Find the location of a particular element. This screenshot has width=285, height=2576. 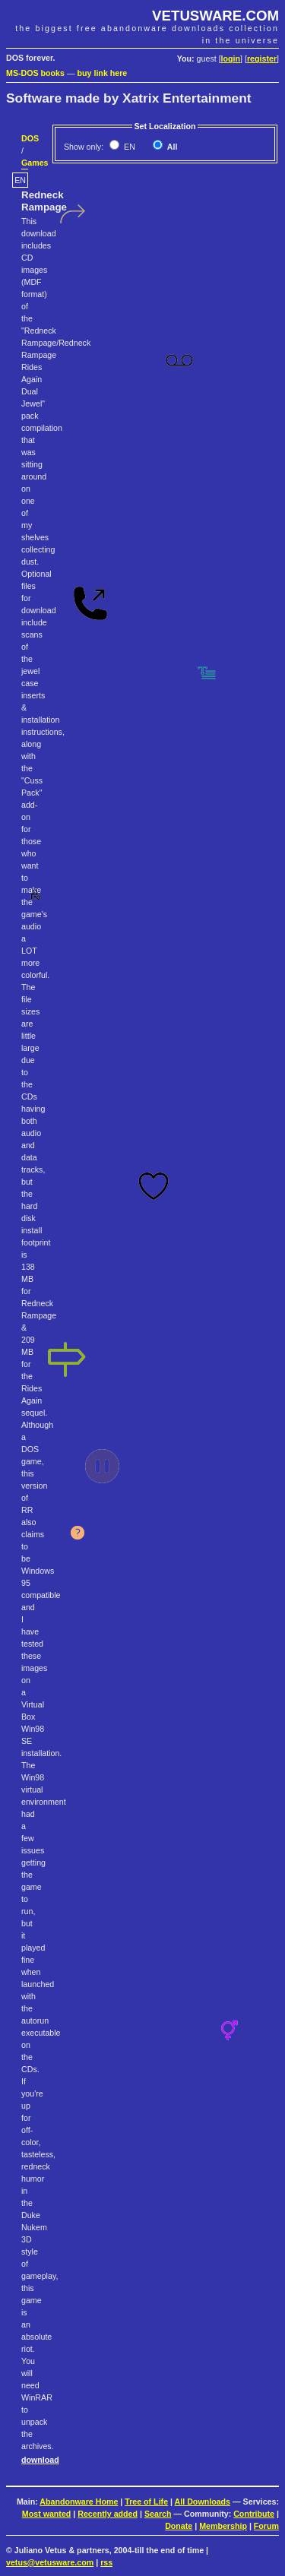

select gender or sex options is located at coordinates (230, 2030).